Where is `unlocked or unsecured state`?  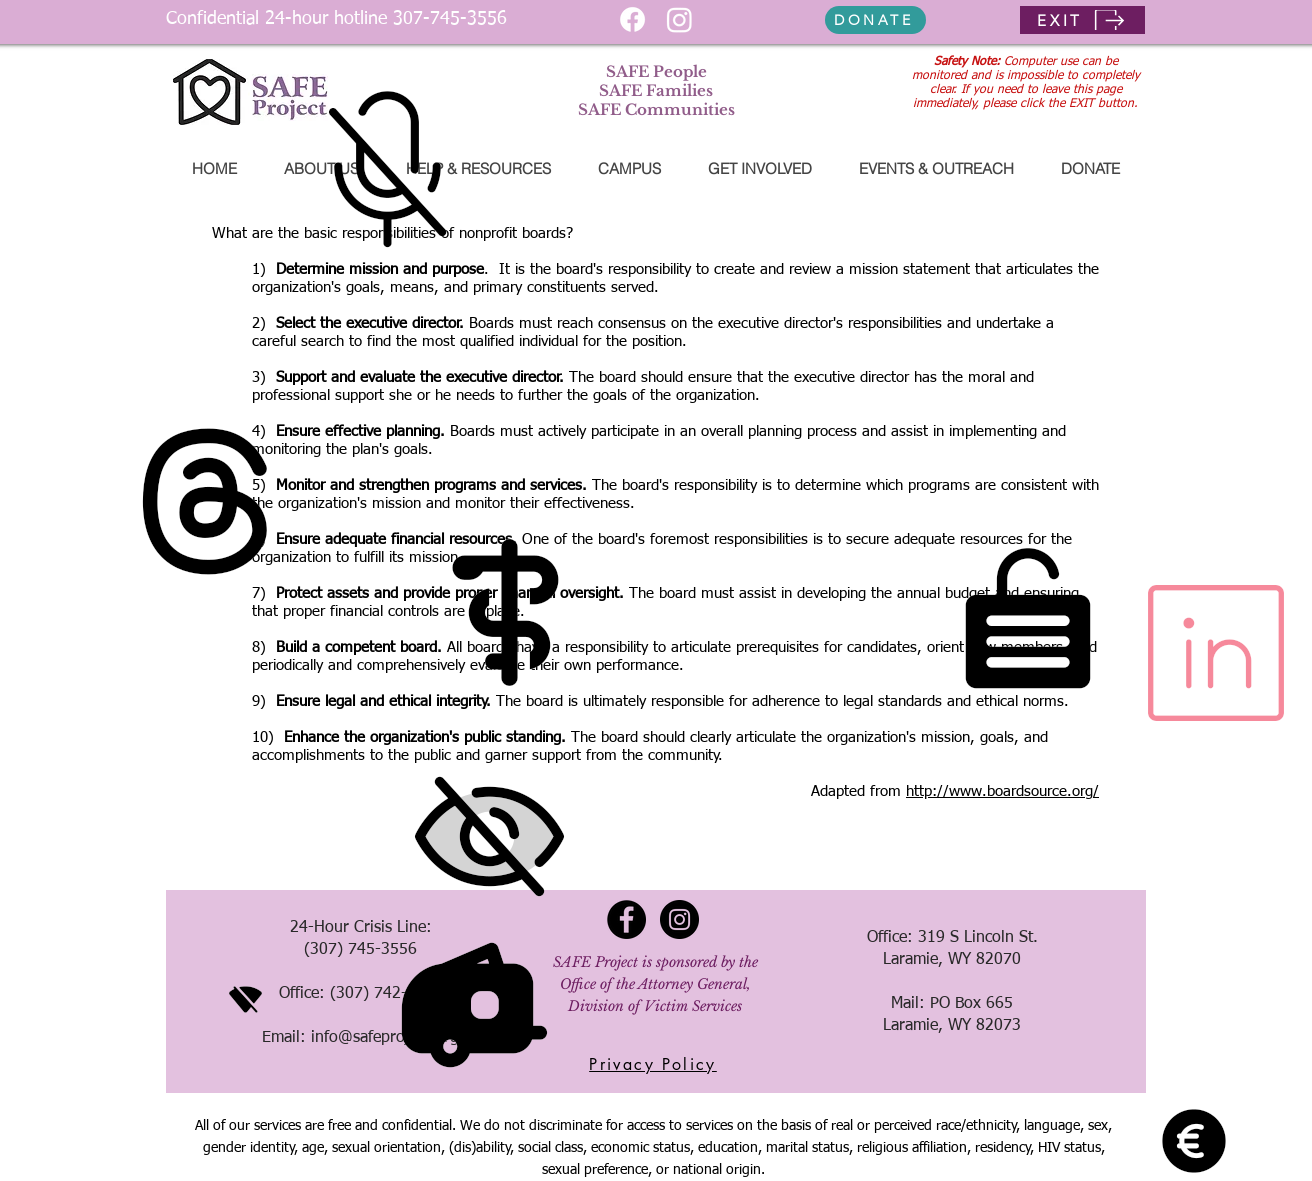 unlocked or unsecured state is located at coordinates (1028, 626).